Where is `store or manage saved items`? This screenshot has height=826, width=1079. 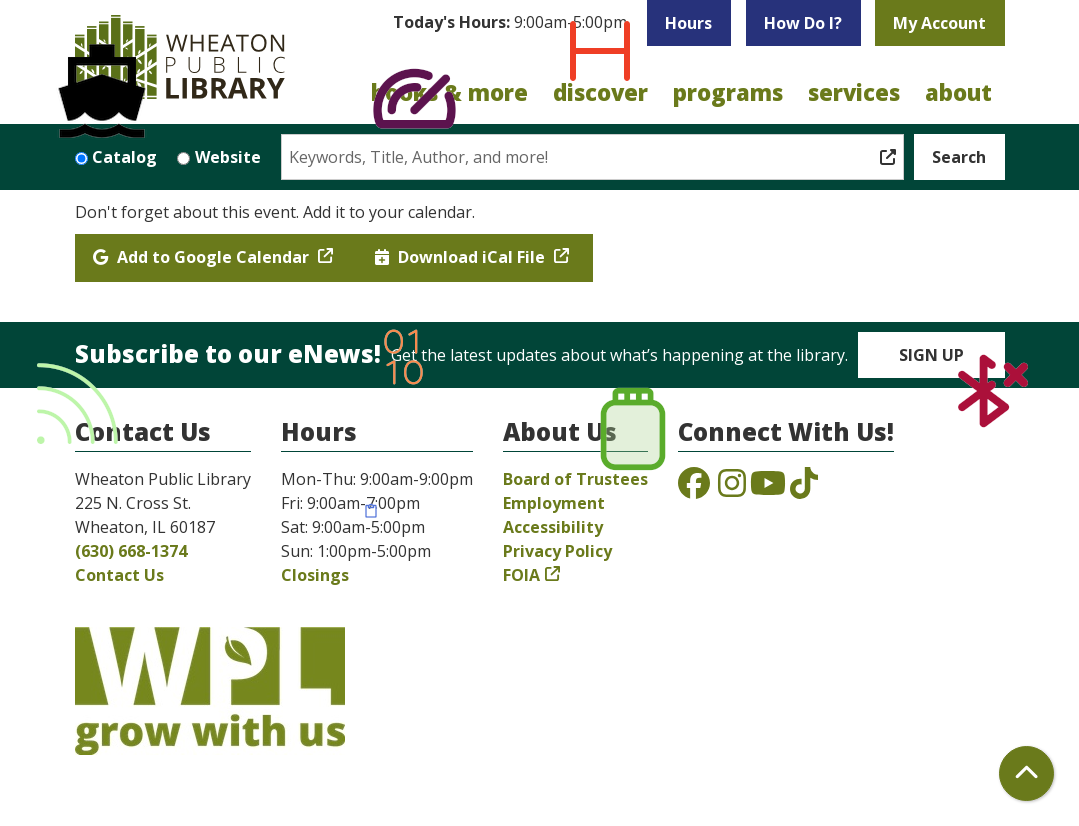 store or manage saved items is located at coordinates (633, 429).